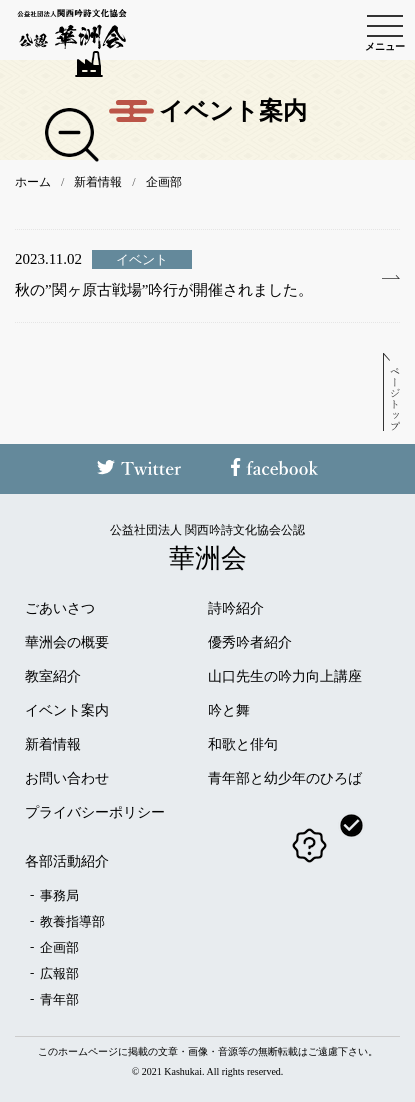 The image size is (415, 1102). What do you see at coordinates (351, 825) in the screenshot?
I see `indicates successful completion of an action` at bounding box center [351, 825].